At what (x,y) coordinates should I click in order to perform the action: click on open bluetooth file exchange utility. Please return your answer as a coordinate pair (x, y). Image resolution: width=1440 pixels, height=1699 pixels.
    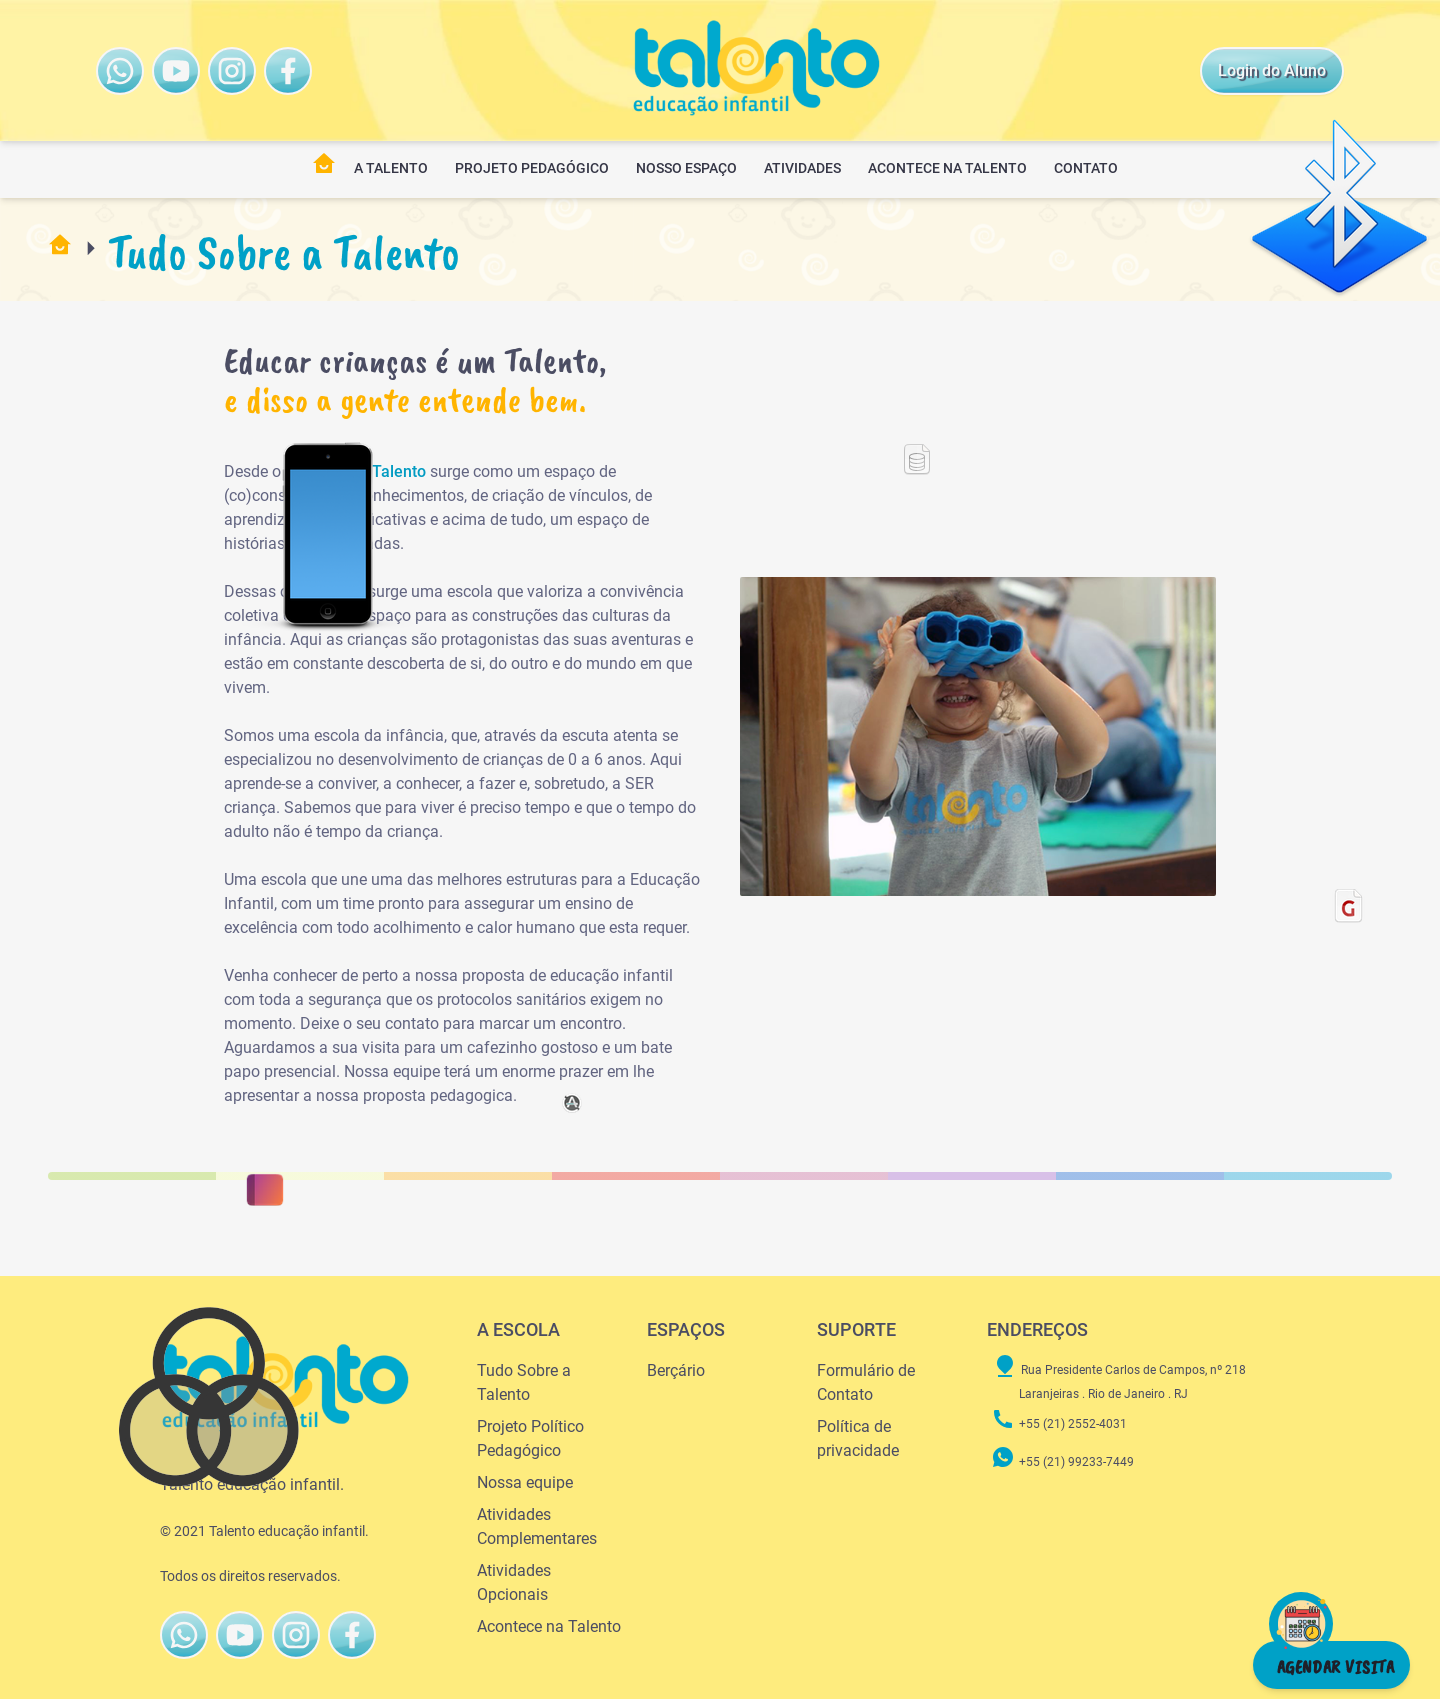
    Looking at the image, I should click on (1338, 209).